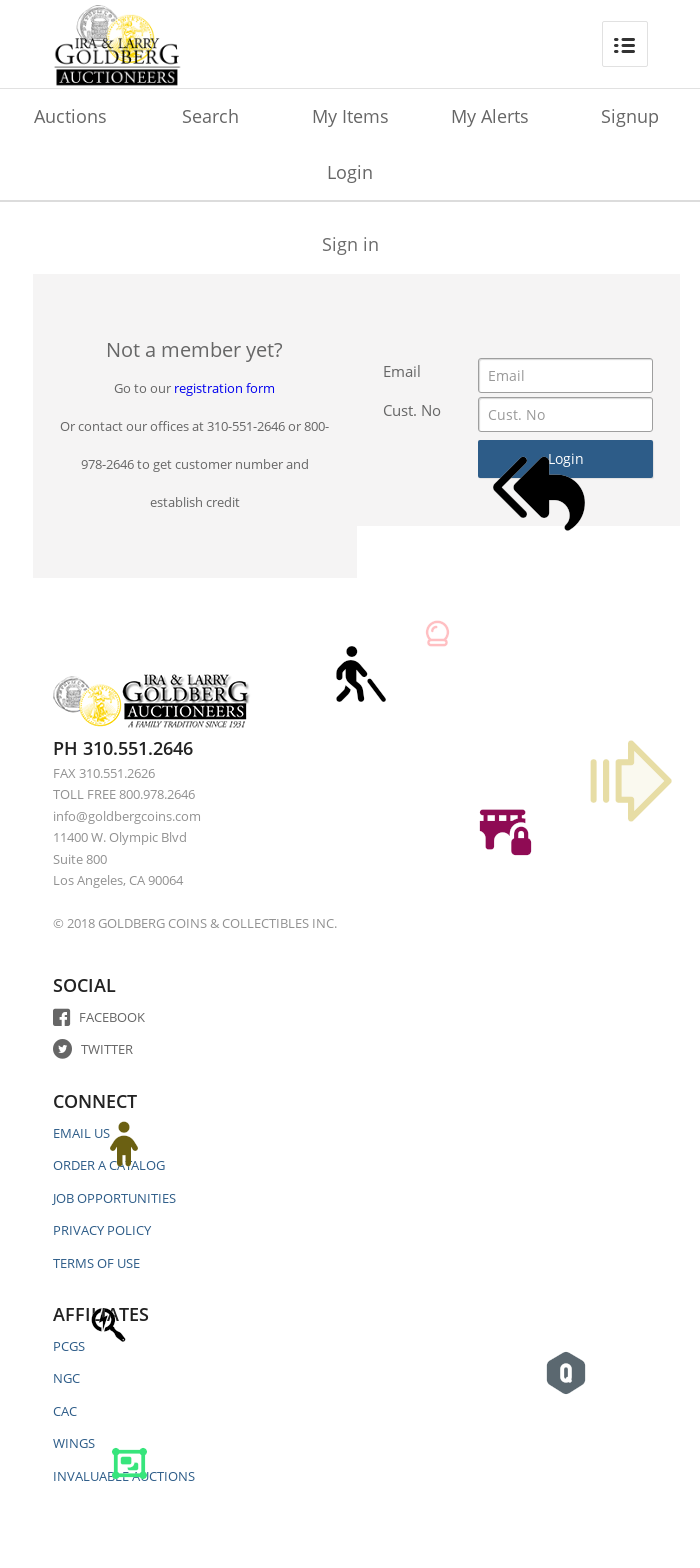 The height and width of the screenshot is (1568, 700). Describe the element at coordinates (628, 781) in the screenshot. I see `skip forward or advance to next item` at that location.